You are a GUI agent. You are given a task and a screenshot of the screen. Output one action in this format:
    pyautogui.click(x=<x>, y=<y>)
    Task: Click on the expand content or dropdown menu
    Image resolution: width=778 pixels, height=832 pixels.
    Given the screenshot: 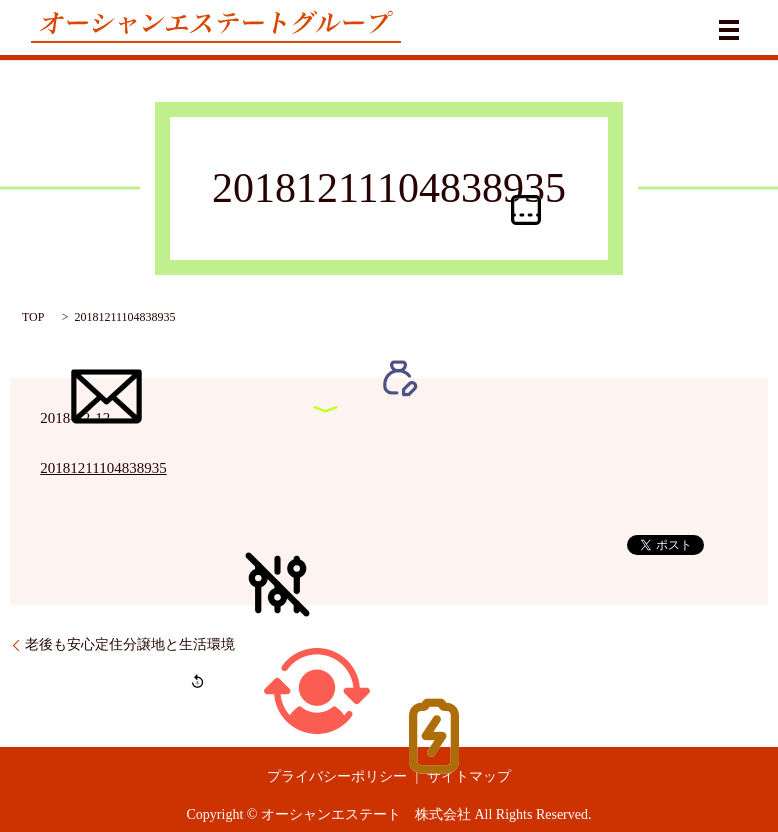 What is the action you would take?
    pyautogui.click(x=325, y=408)
    